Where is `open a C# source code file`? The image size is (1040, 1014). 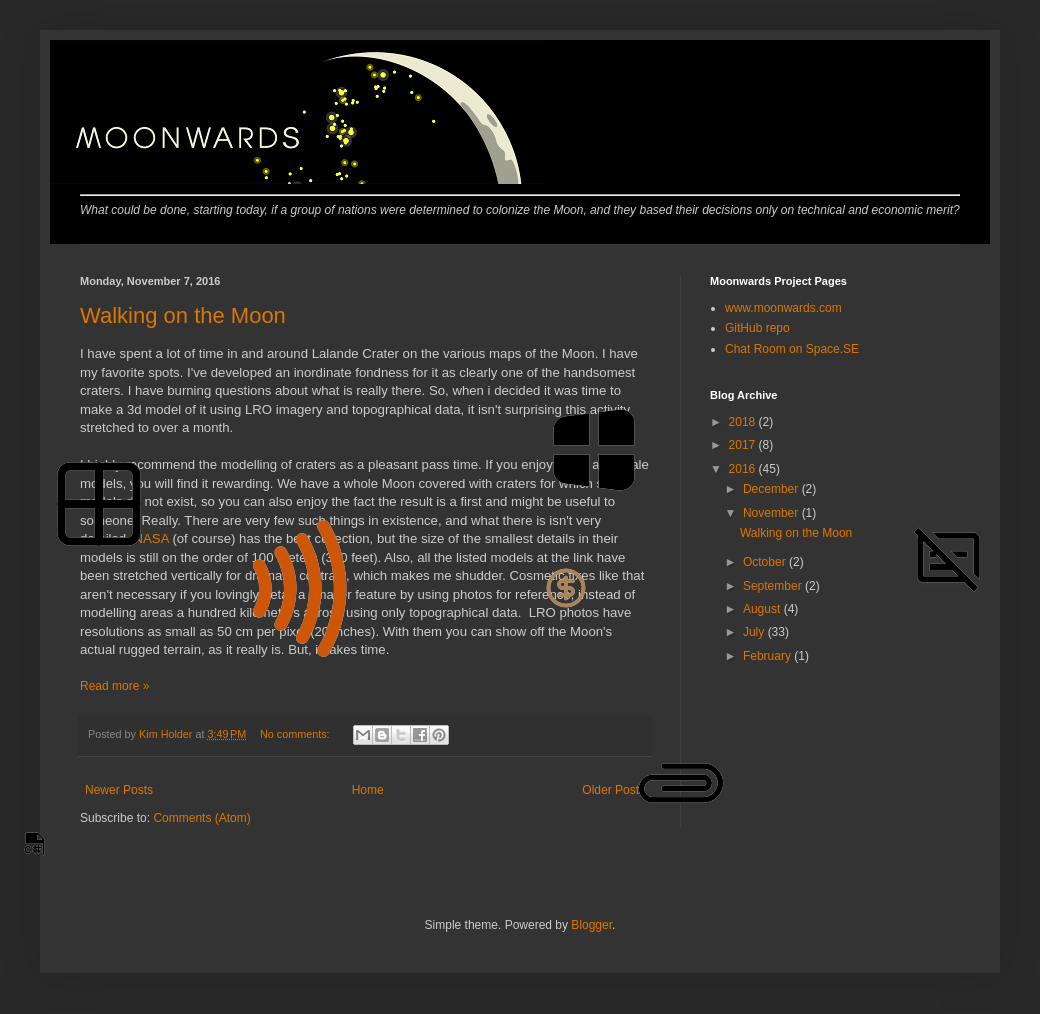 open a C# source code file is located at coordinates (35, 844).